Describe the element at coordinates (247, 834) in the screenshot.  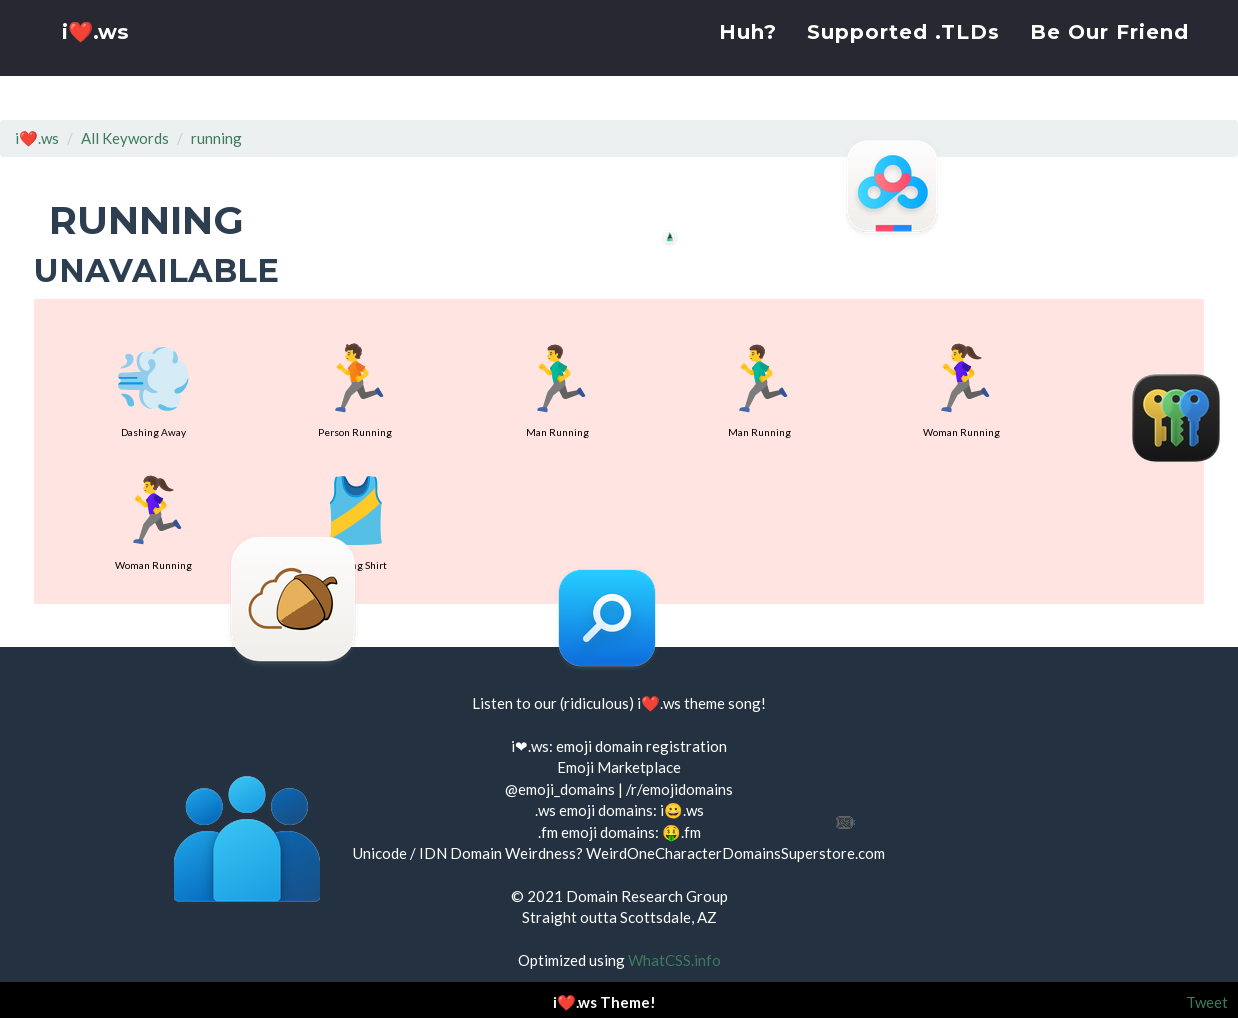
I see `open the people app to manage contacts` at that location.